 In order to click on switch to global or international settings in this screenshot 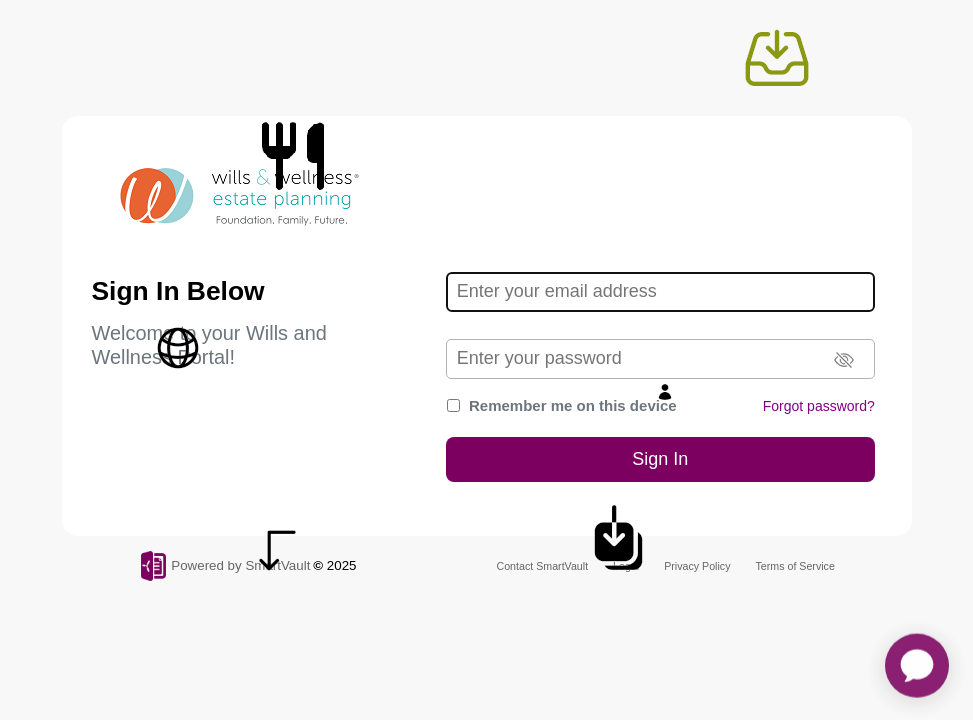, I will do `click(178, 348)`.